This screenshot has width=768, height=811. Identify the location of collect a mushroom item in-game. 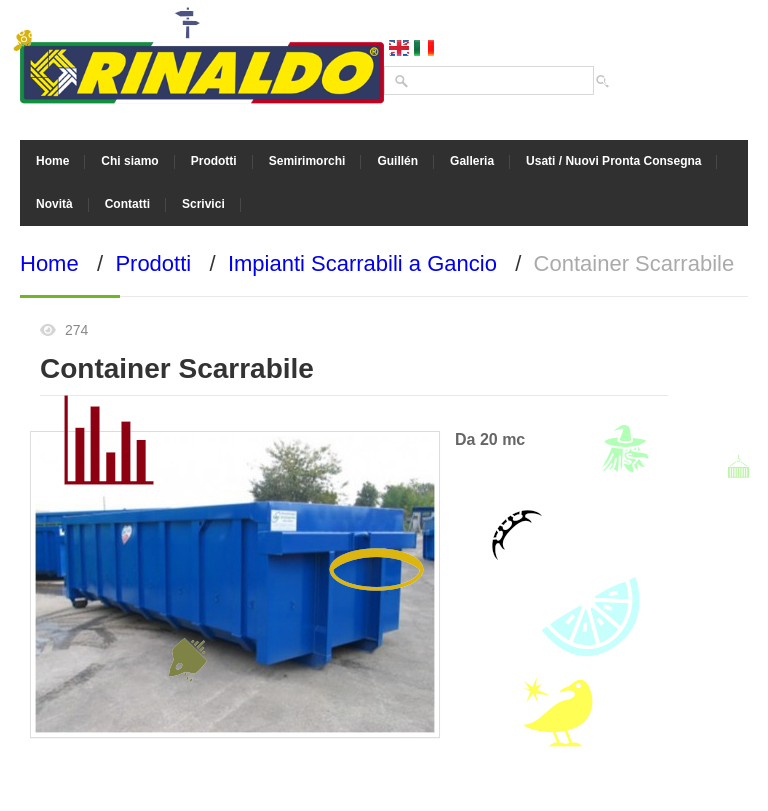
(22, 40).